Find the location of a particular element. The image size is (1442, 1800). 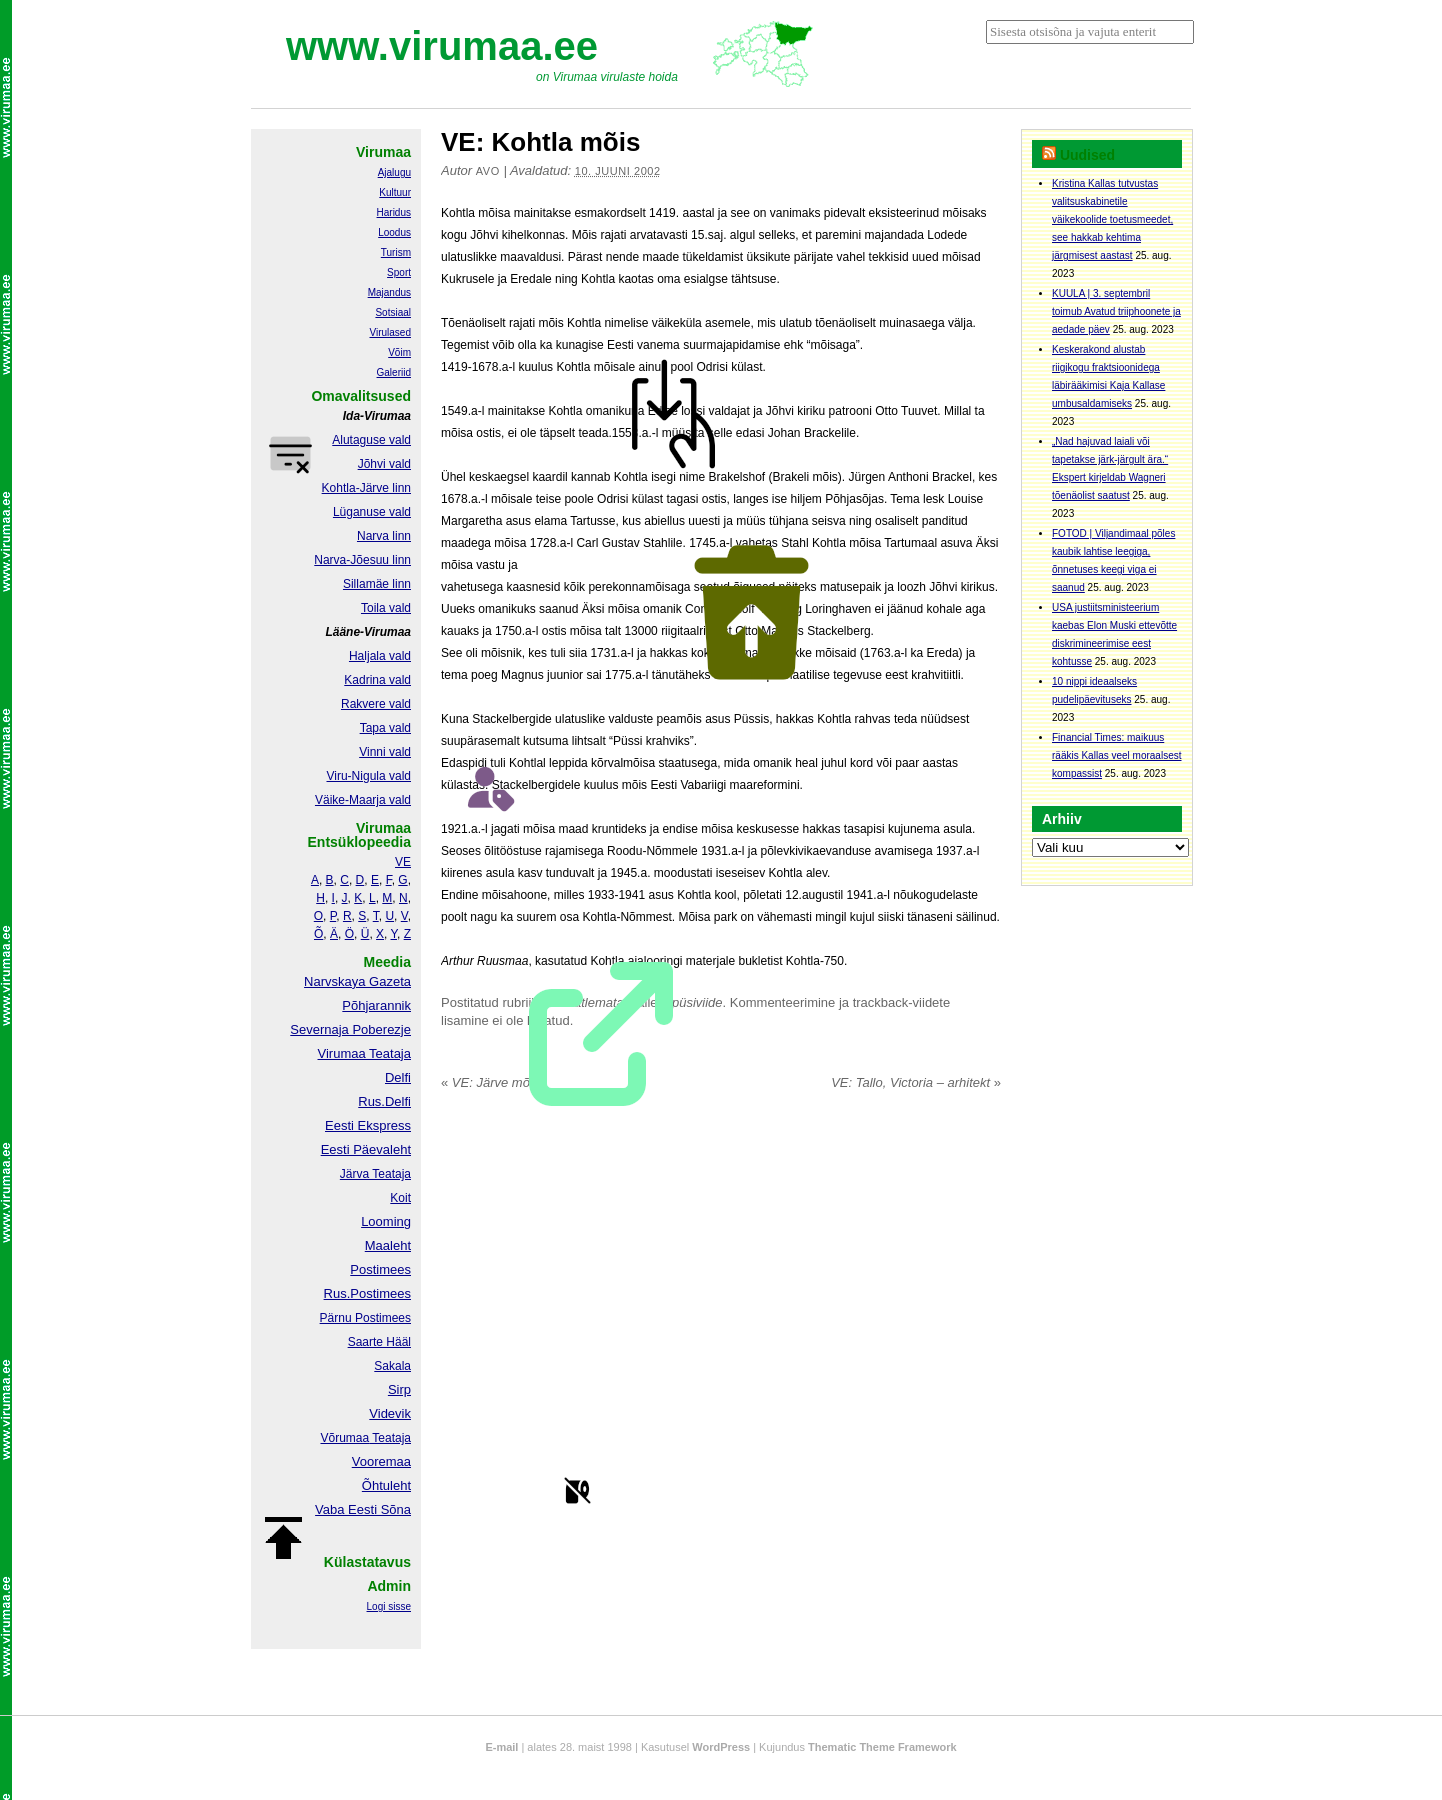

publish or upload content is located at coordinates (283, 1537).